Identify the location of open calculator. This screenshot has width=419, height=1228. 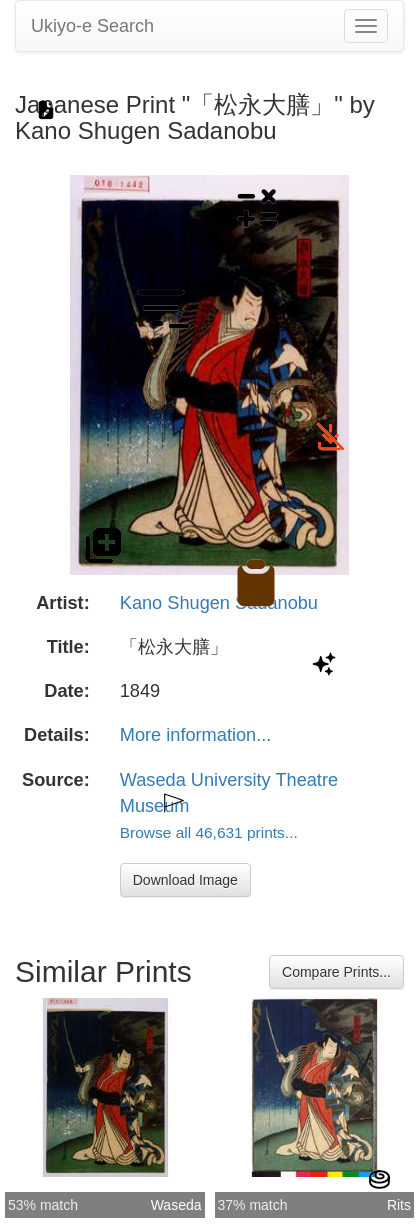
(257, 207).